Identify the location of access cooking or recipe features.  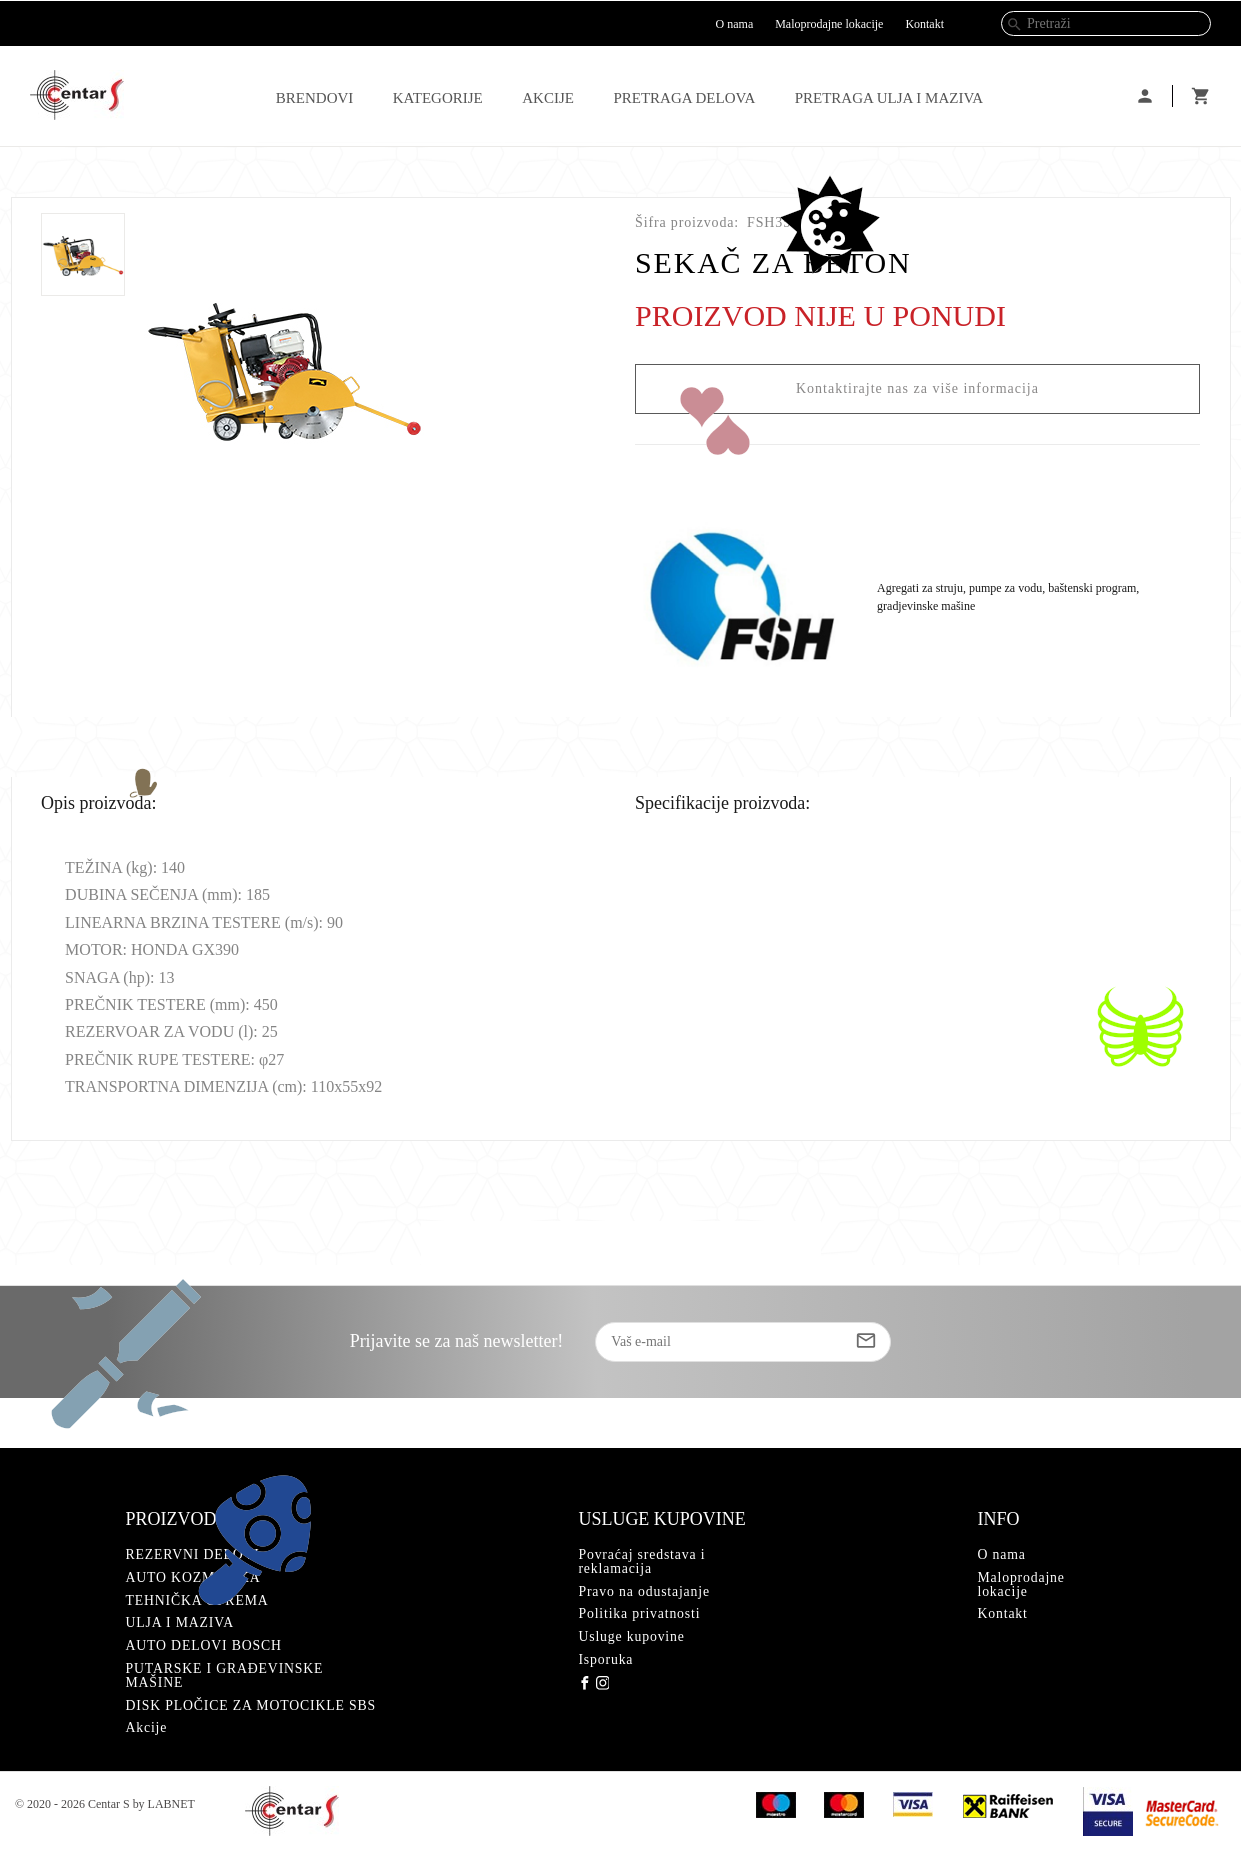
(144, 783).